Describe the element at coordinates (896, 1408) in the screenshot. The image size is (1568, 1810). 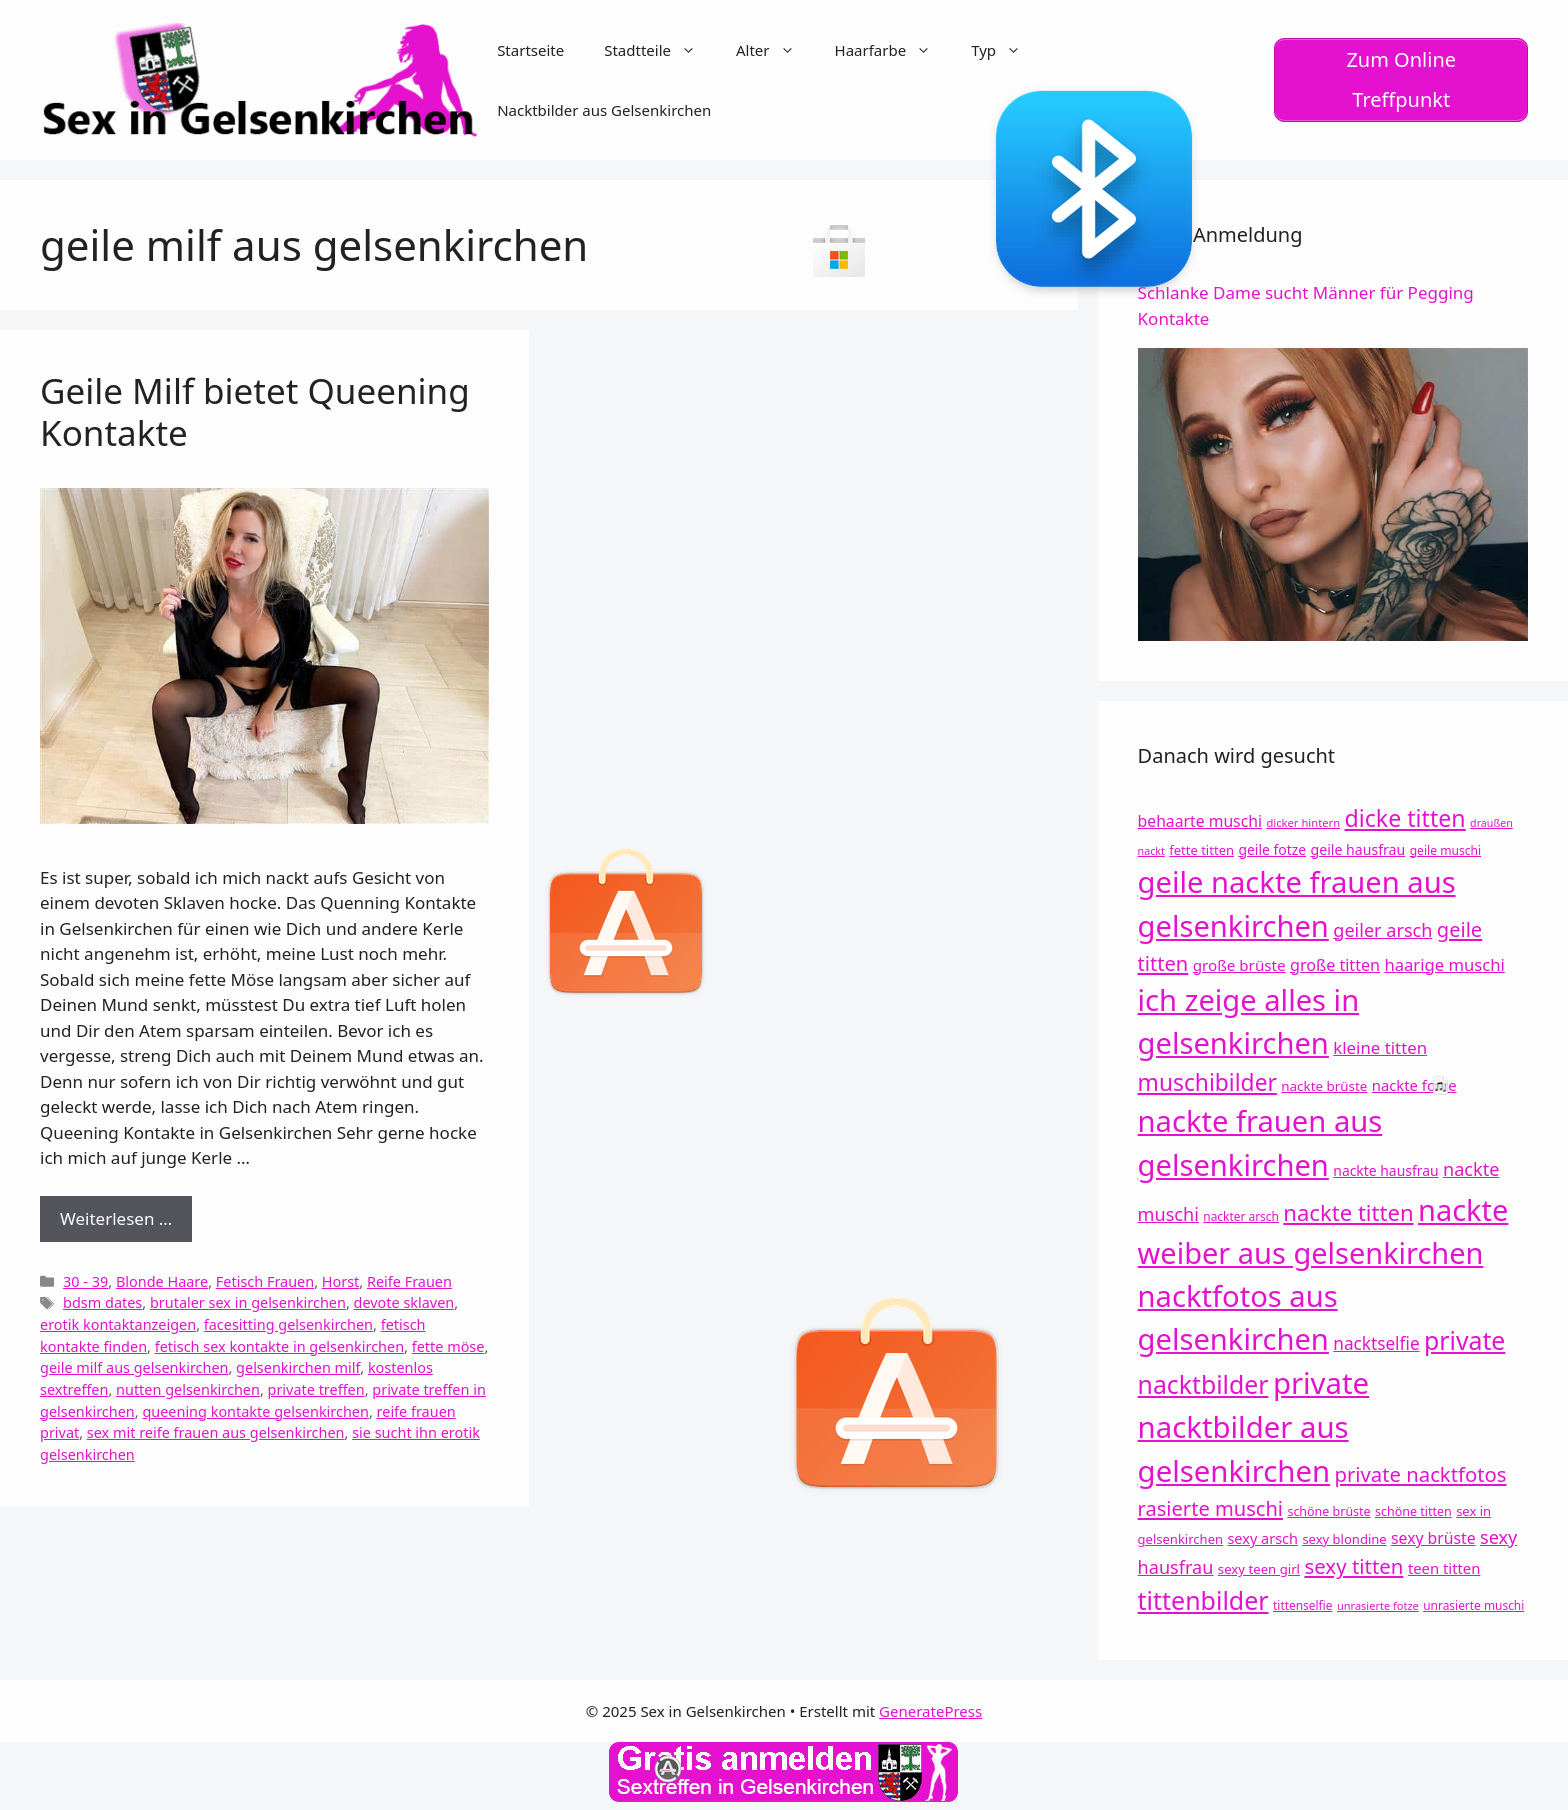
I see `open the software center to browse and install applications` at that location.